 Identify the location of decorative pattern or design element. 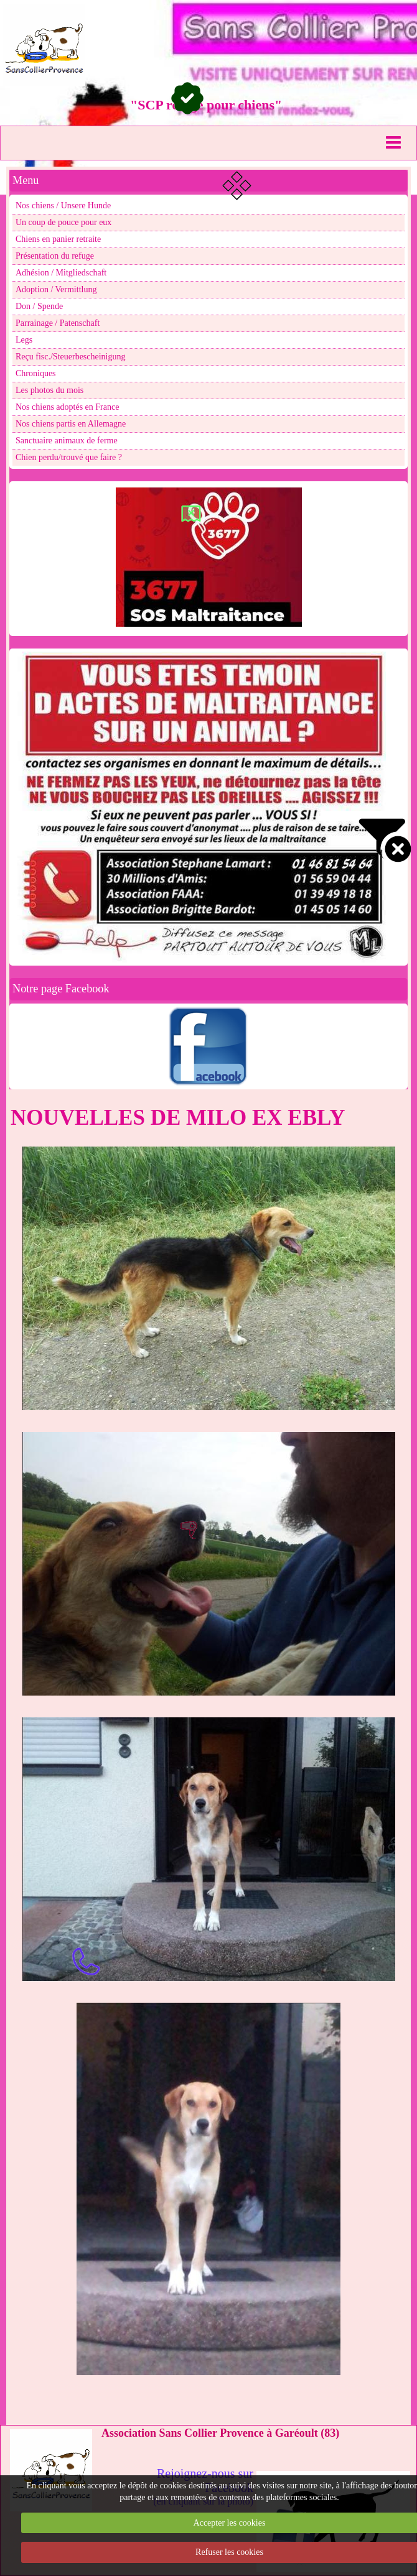
(237, 185).